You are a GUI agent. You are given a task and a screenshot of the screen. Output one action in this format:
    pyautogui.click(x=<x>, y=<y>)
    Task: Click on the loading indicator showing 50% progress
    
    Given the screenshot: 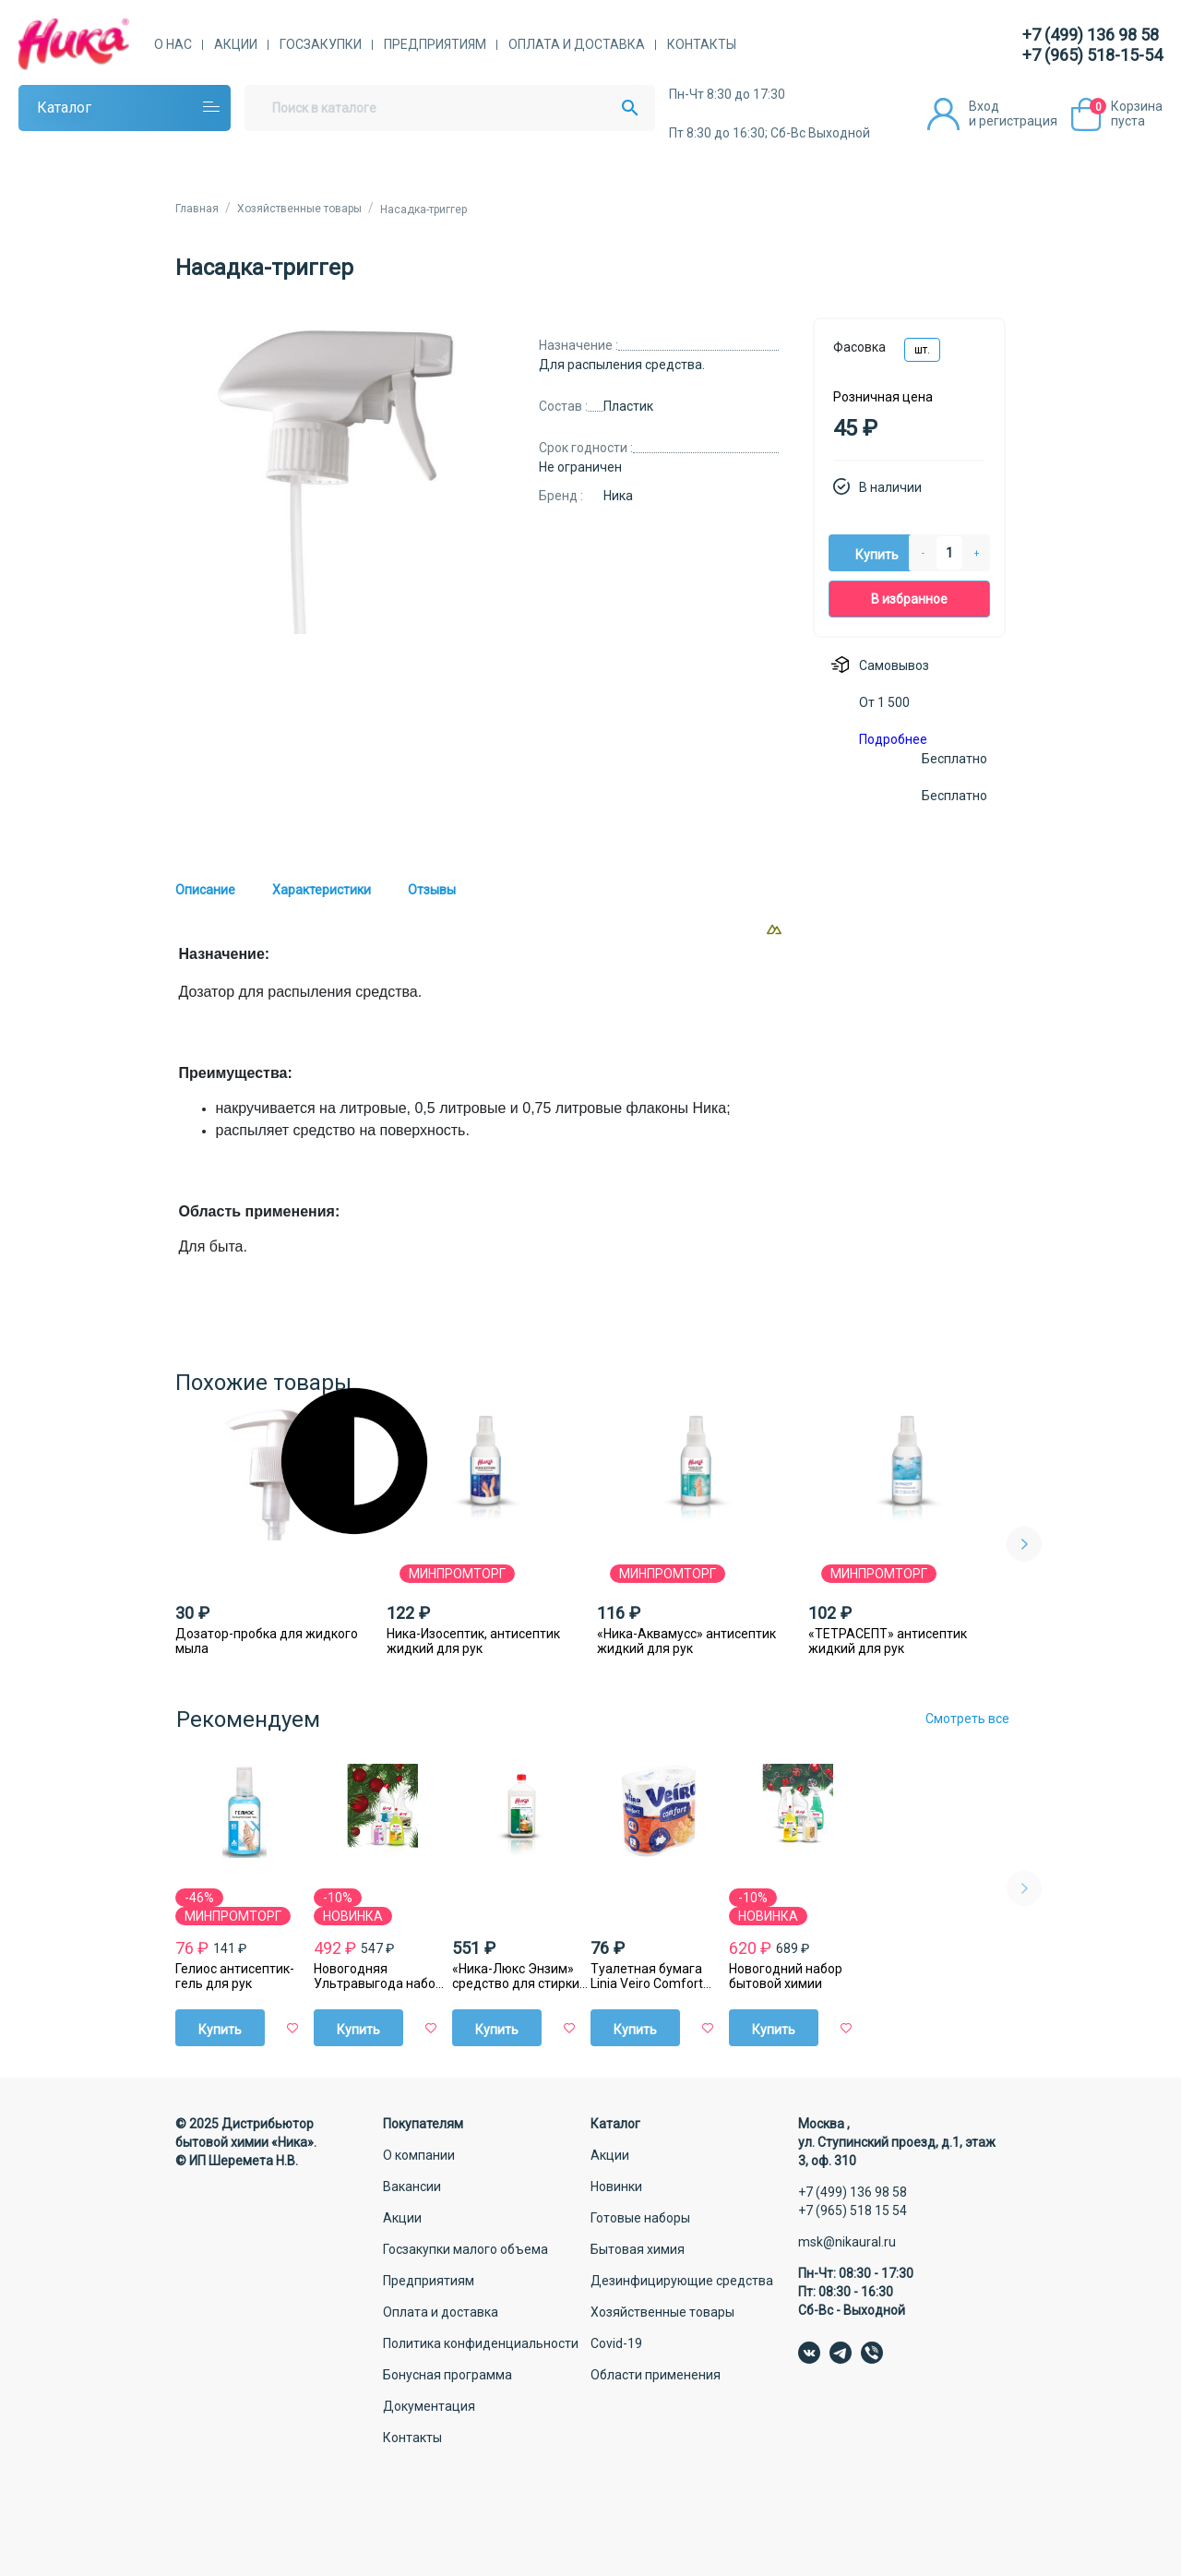 What is the action you would take?
    pyautogui.click(x=354, y=1461)
    